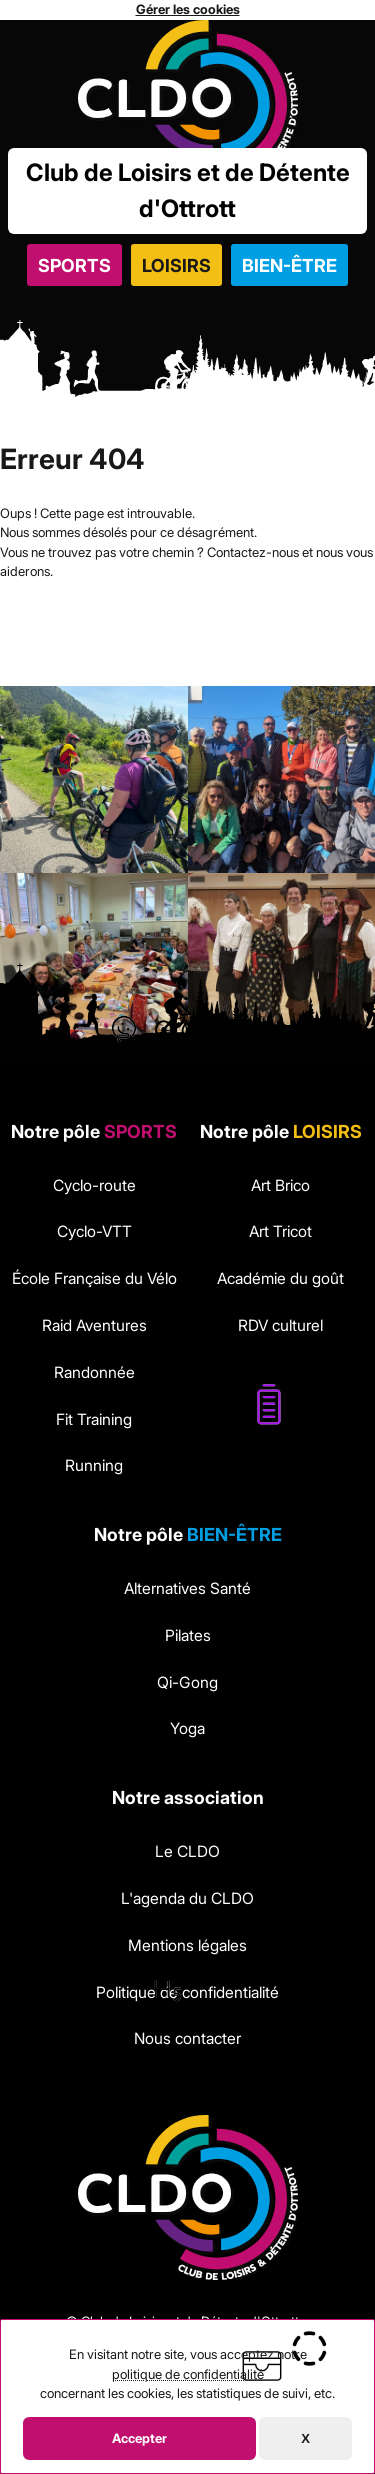 This screenshot has width=375, height=2474. Describe the element at coordinates (124, 1028) in the screenshot. I see `react with a melting or overwhelmed emoji` at that location.